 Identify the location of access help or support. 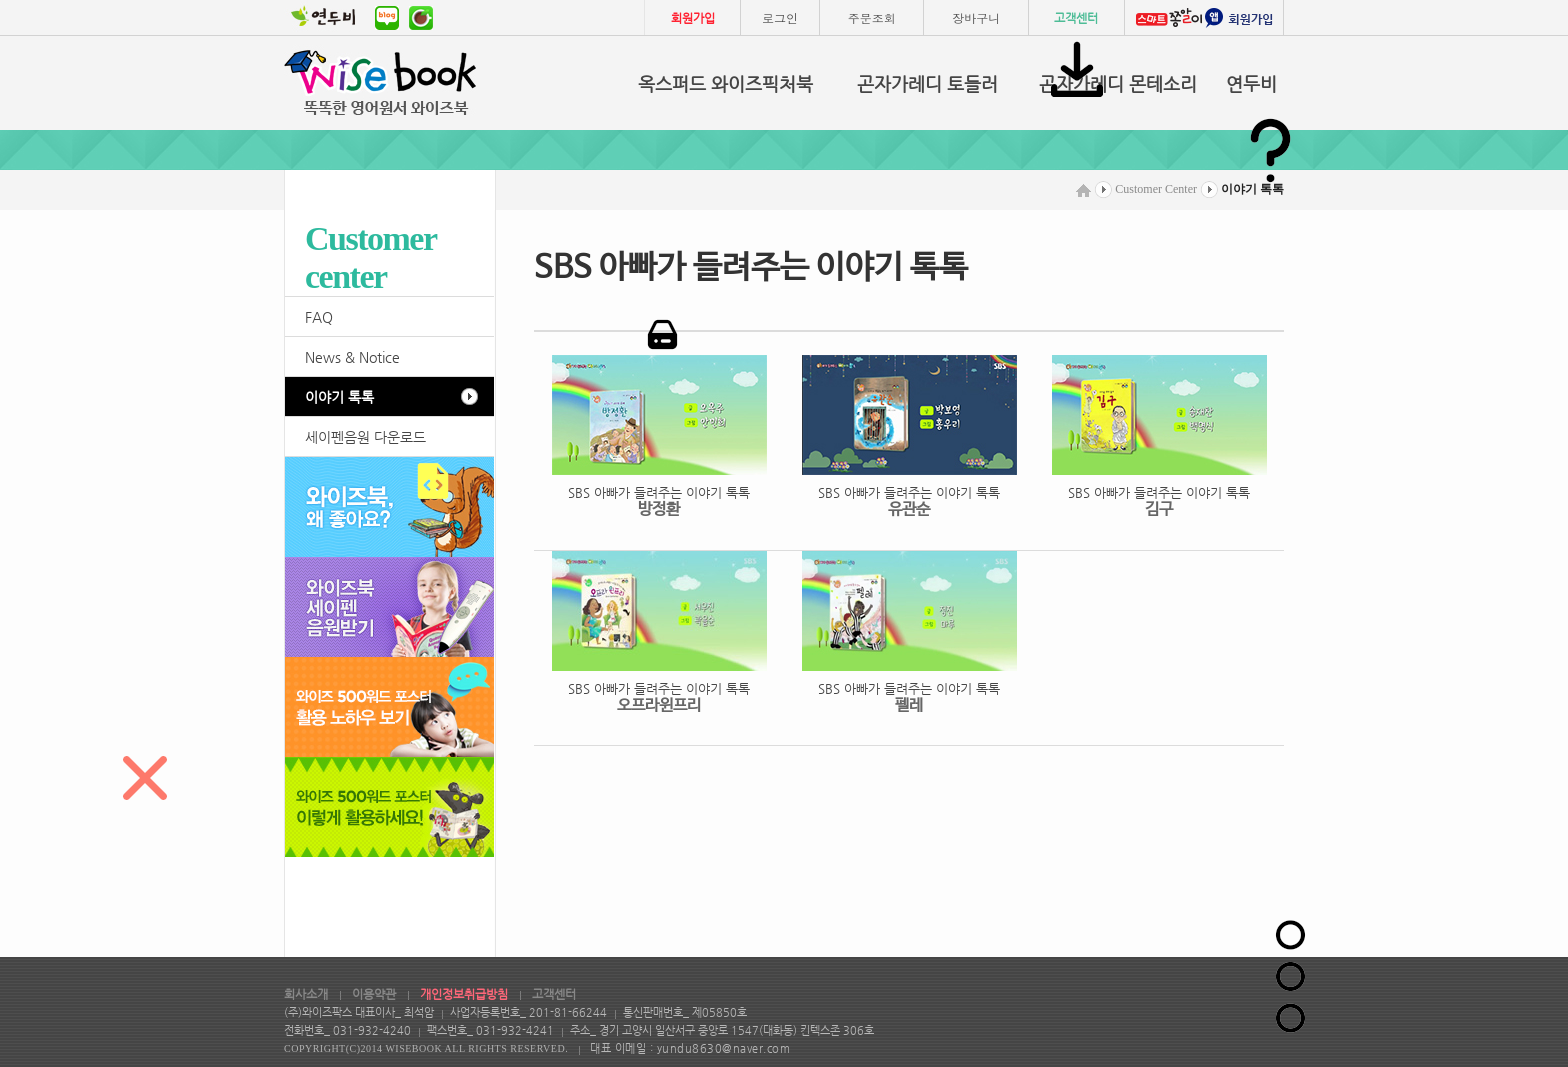
(1270, 150).